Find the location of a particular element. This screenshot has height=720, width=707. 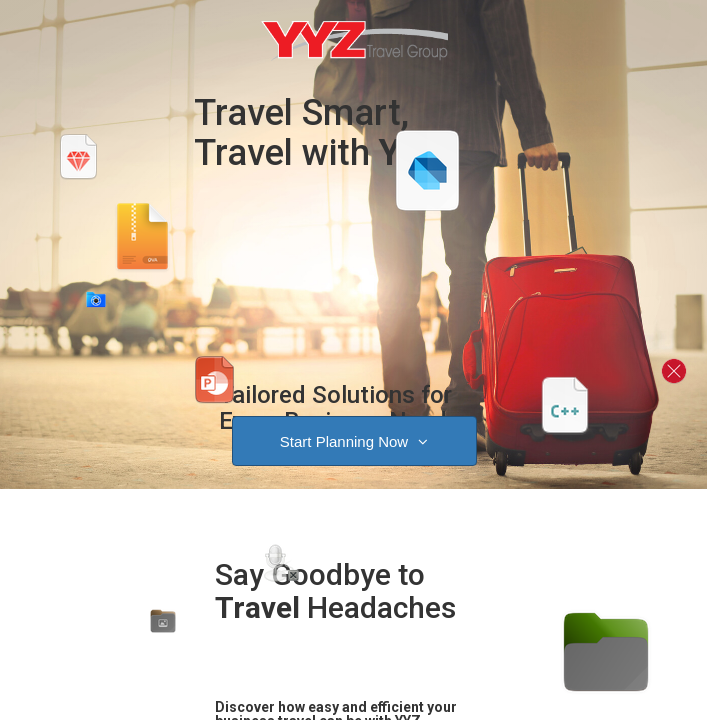

a ruby programming language file is located at coordinates (78, 156).